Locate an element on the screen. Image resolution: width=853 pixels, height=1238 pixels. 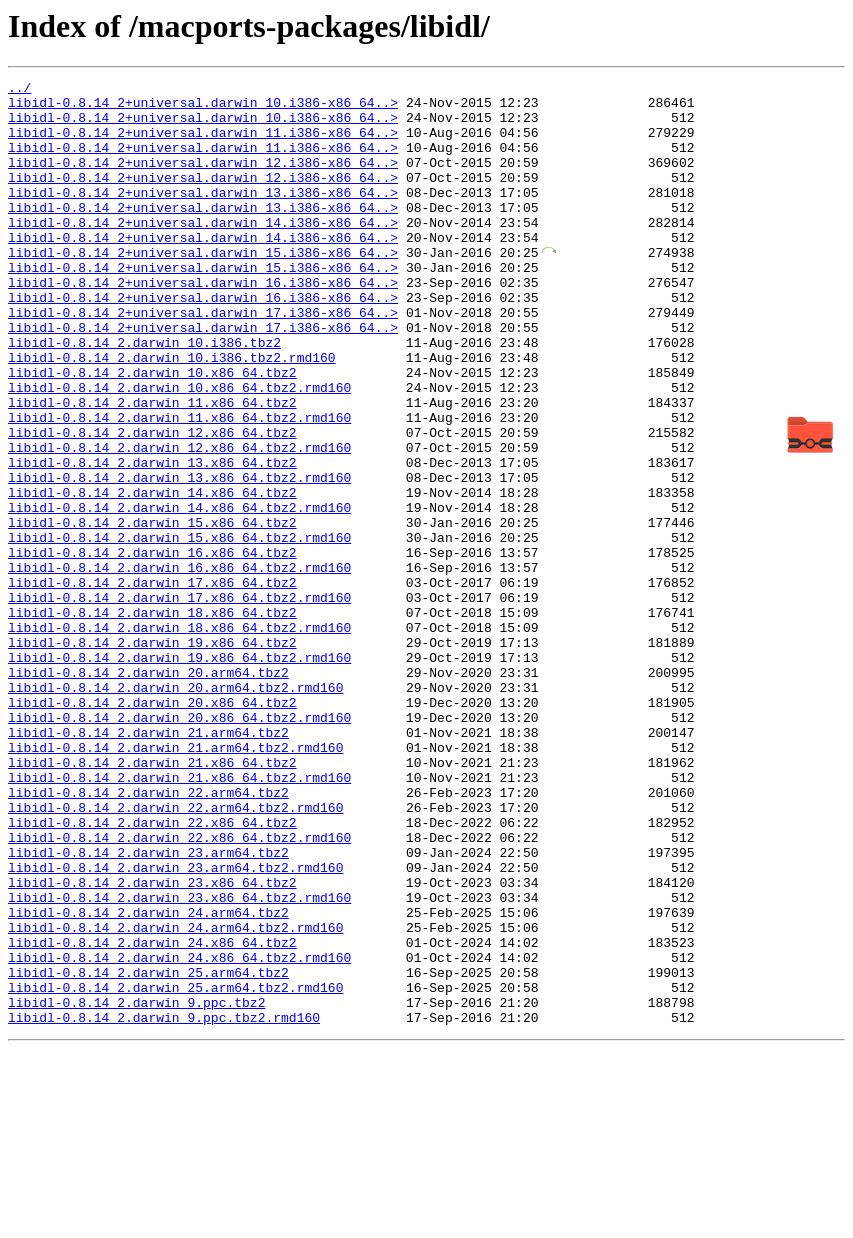
redo the last undone action is located at coordinates (549, 250).